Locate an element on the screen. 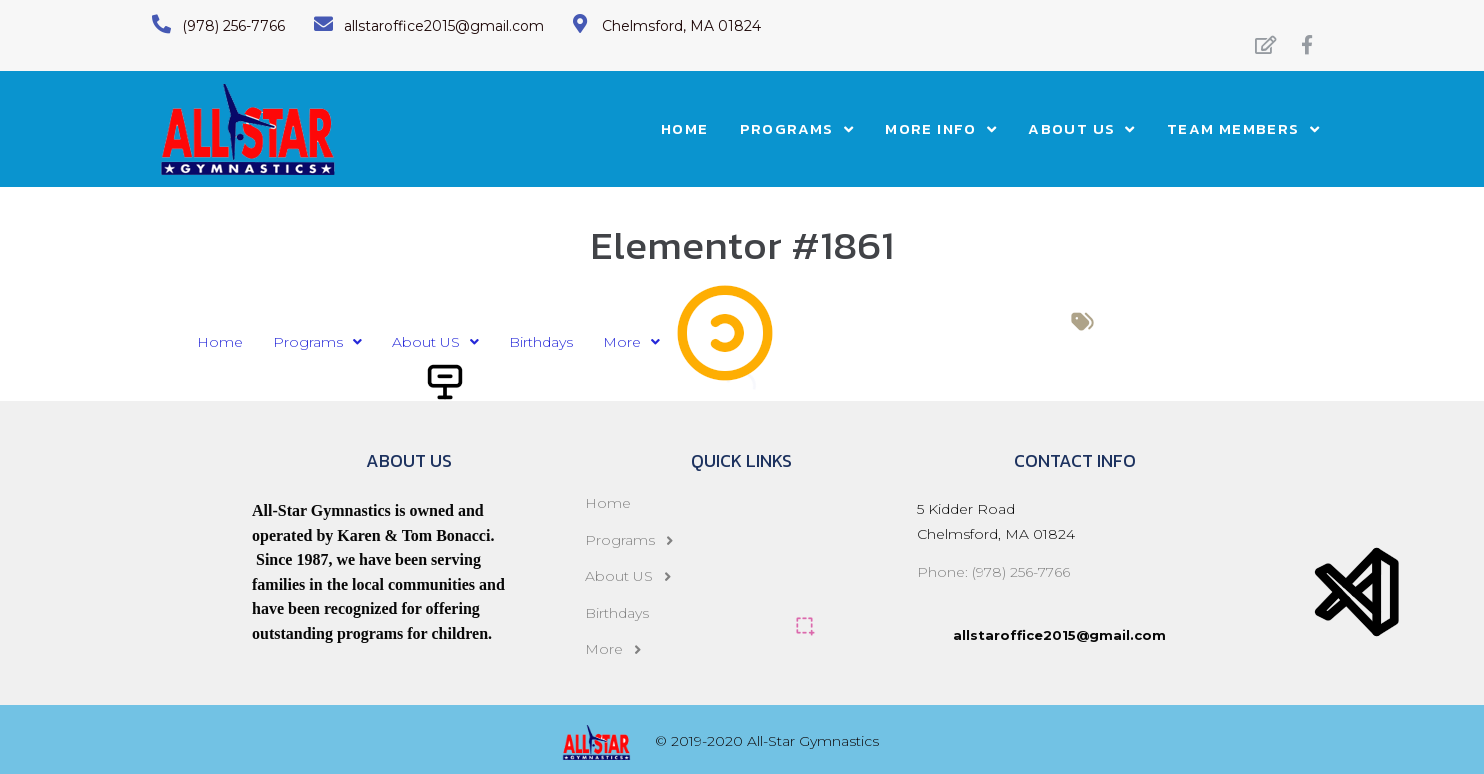  open visual studio code is located at coordinates (1359, 592).